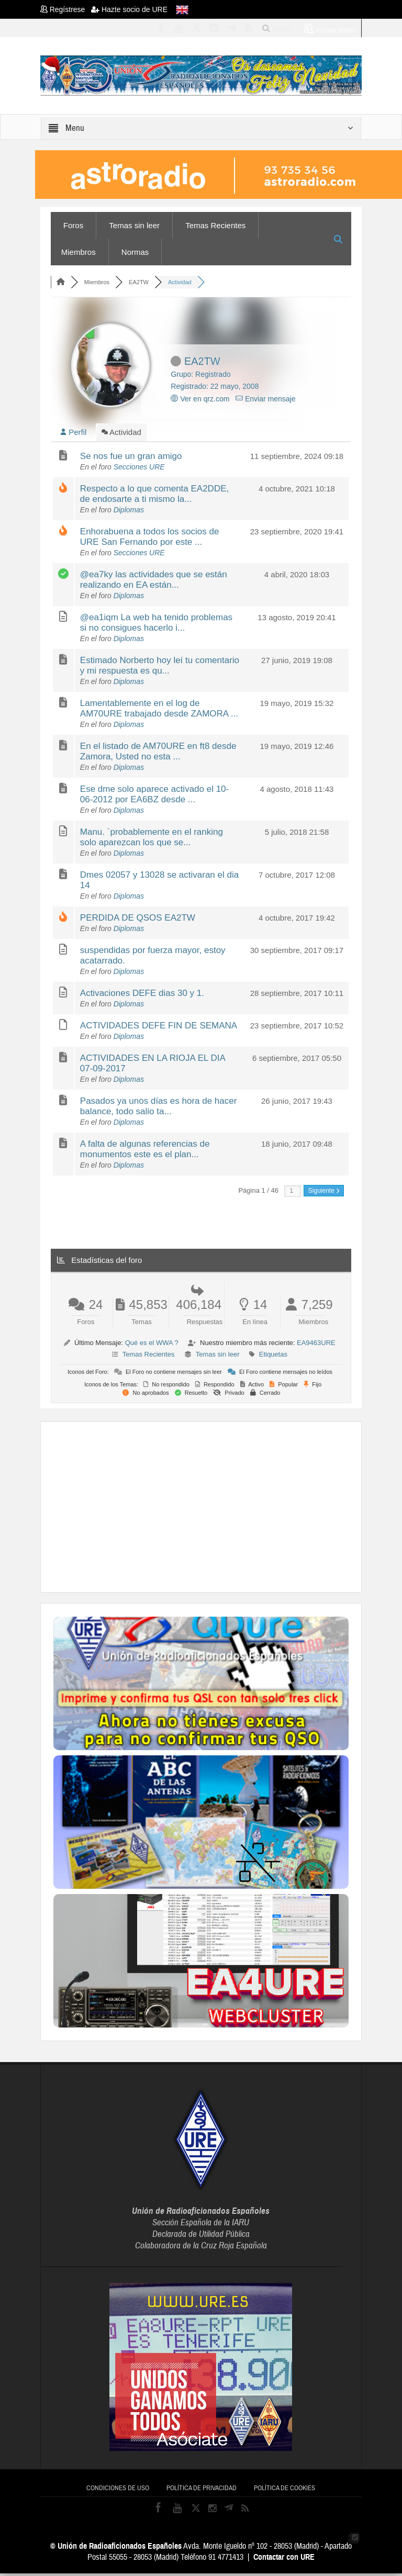 Image resolution: width=402 pixels, height=2576 pixels. Describe the element at coordinates (354, 2538) in the screenshot. I see `item successfully added to library` at that location.